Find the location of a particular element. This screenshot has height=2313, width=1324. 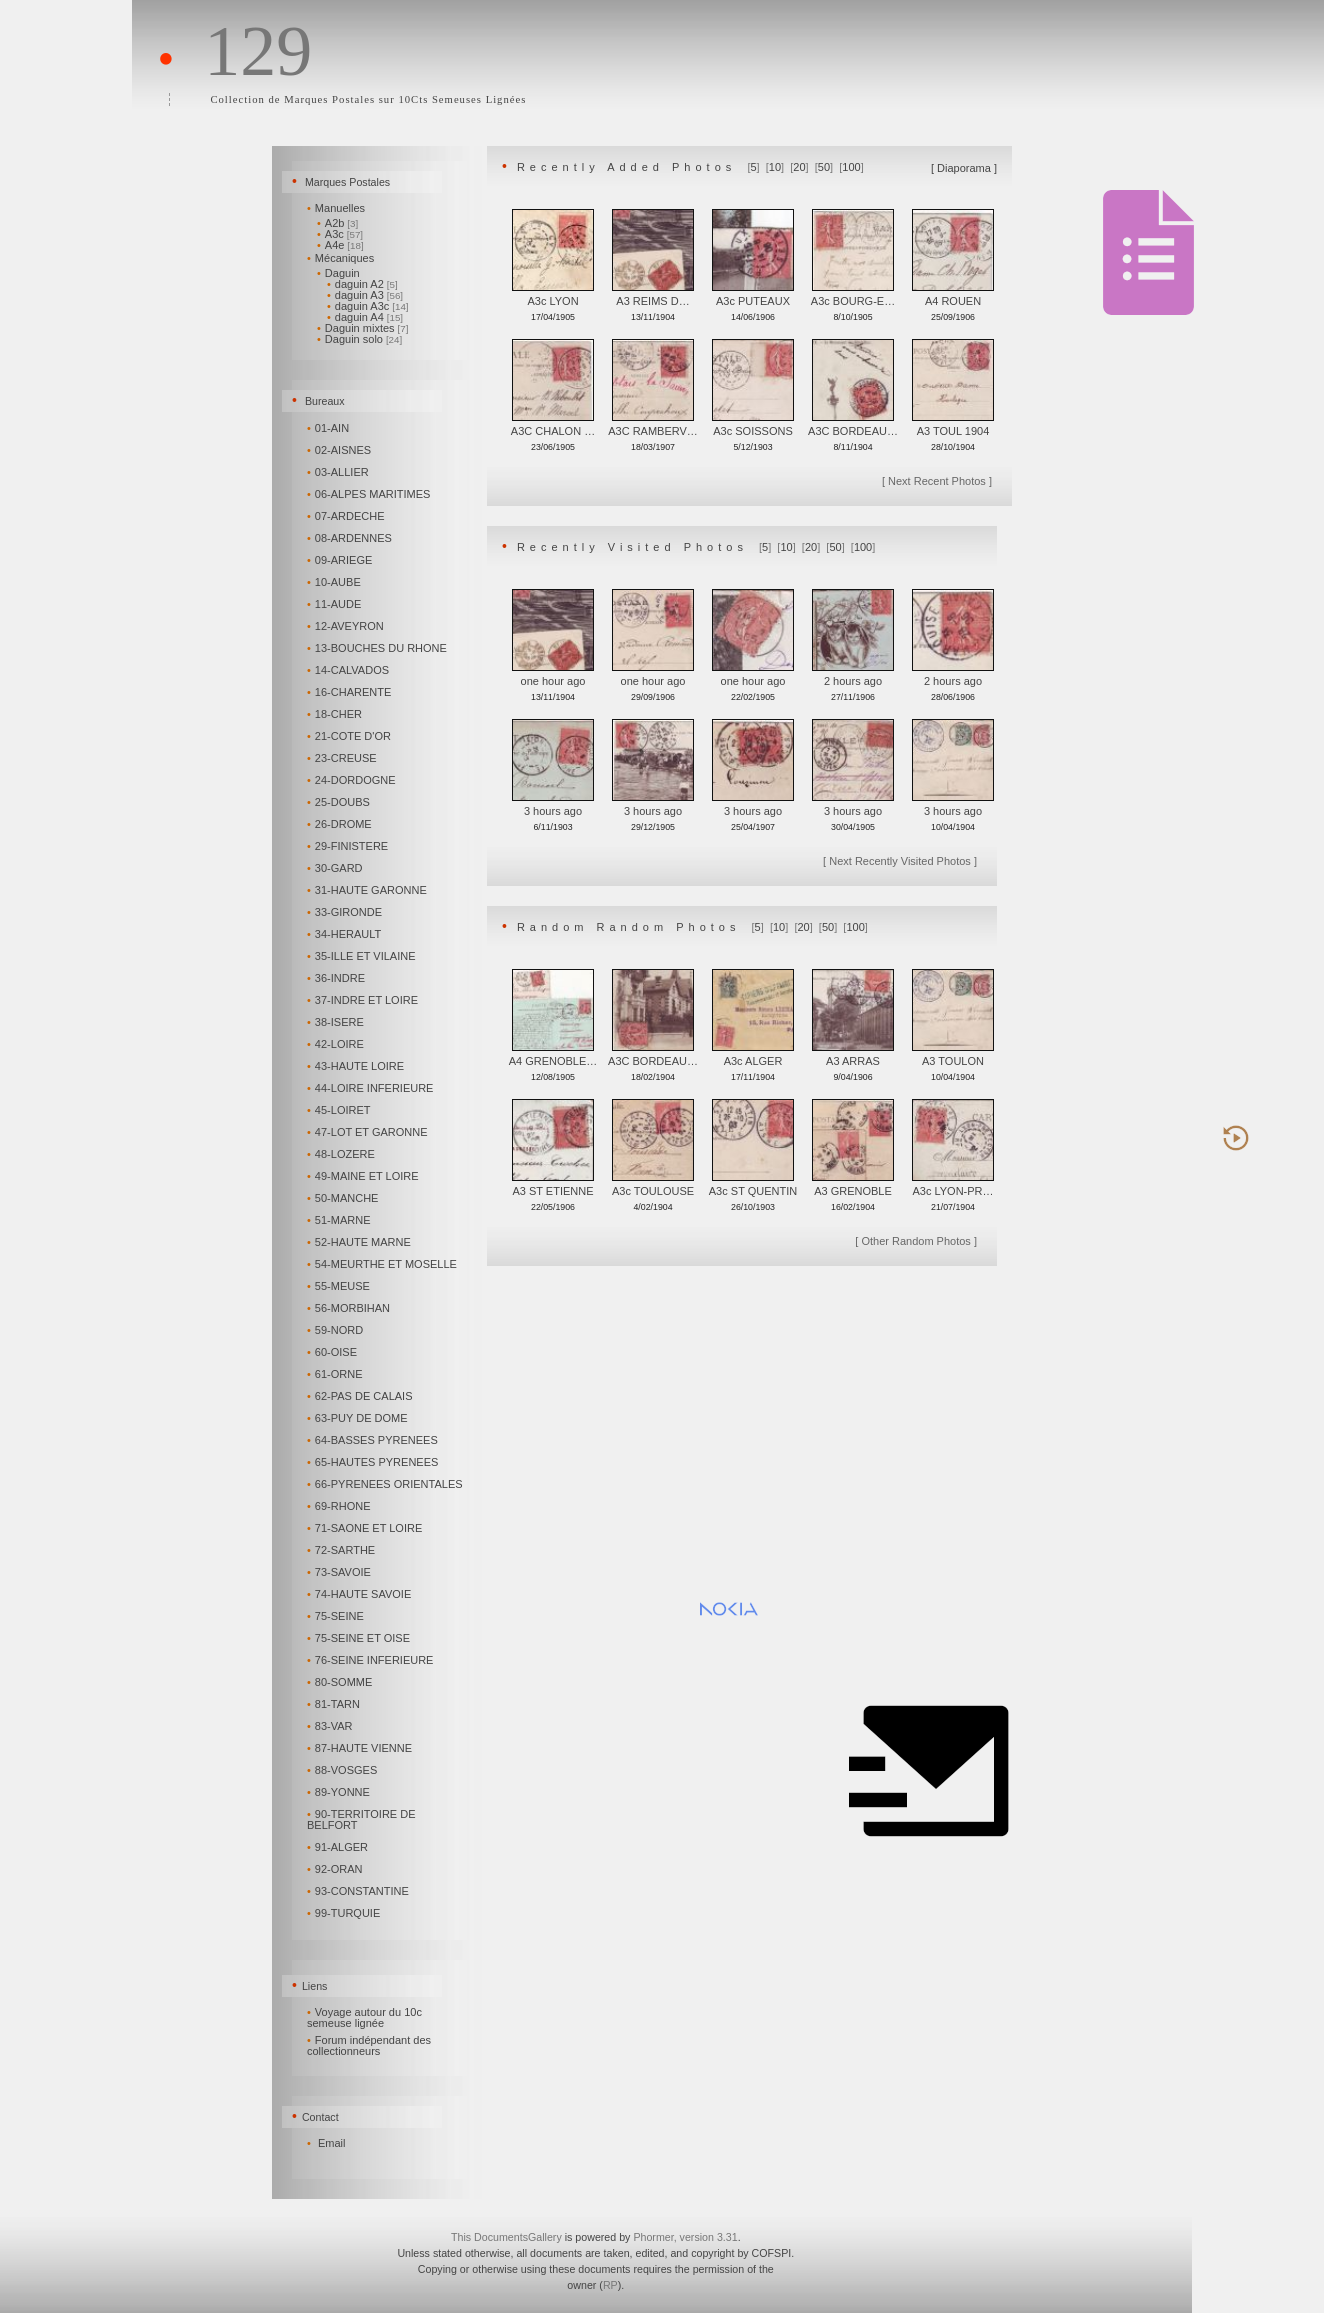

send an email or message is located at coordinates (936, 1771).